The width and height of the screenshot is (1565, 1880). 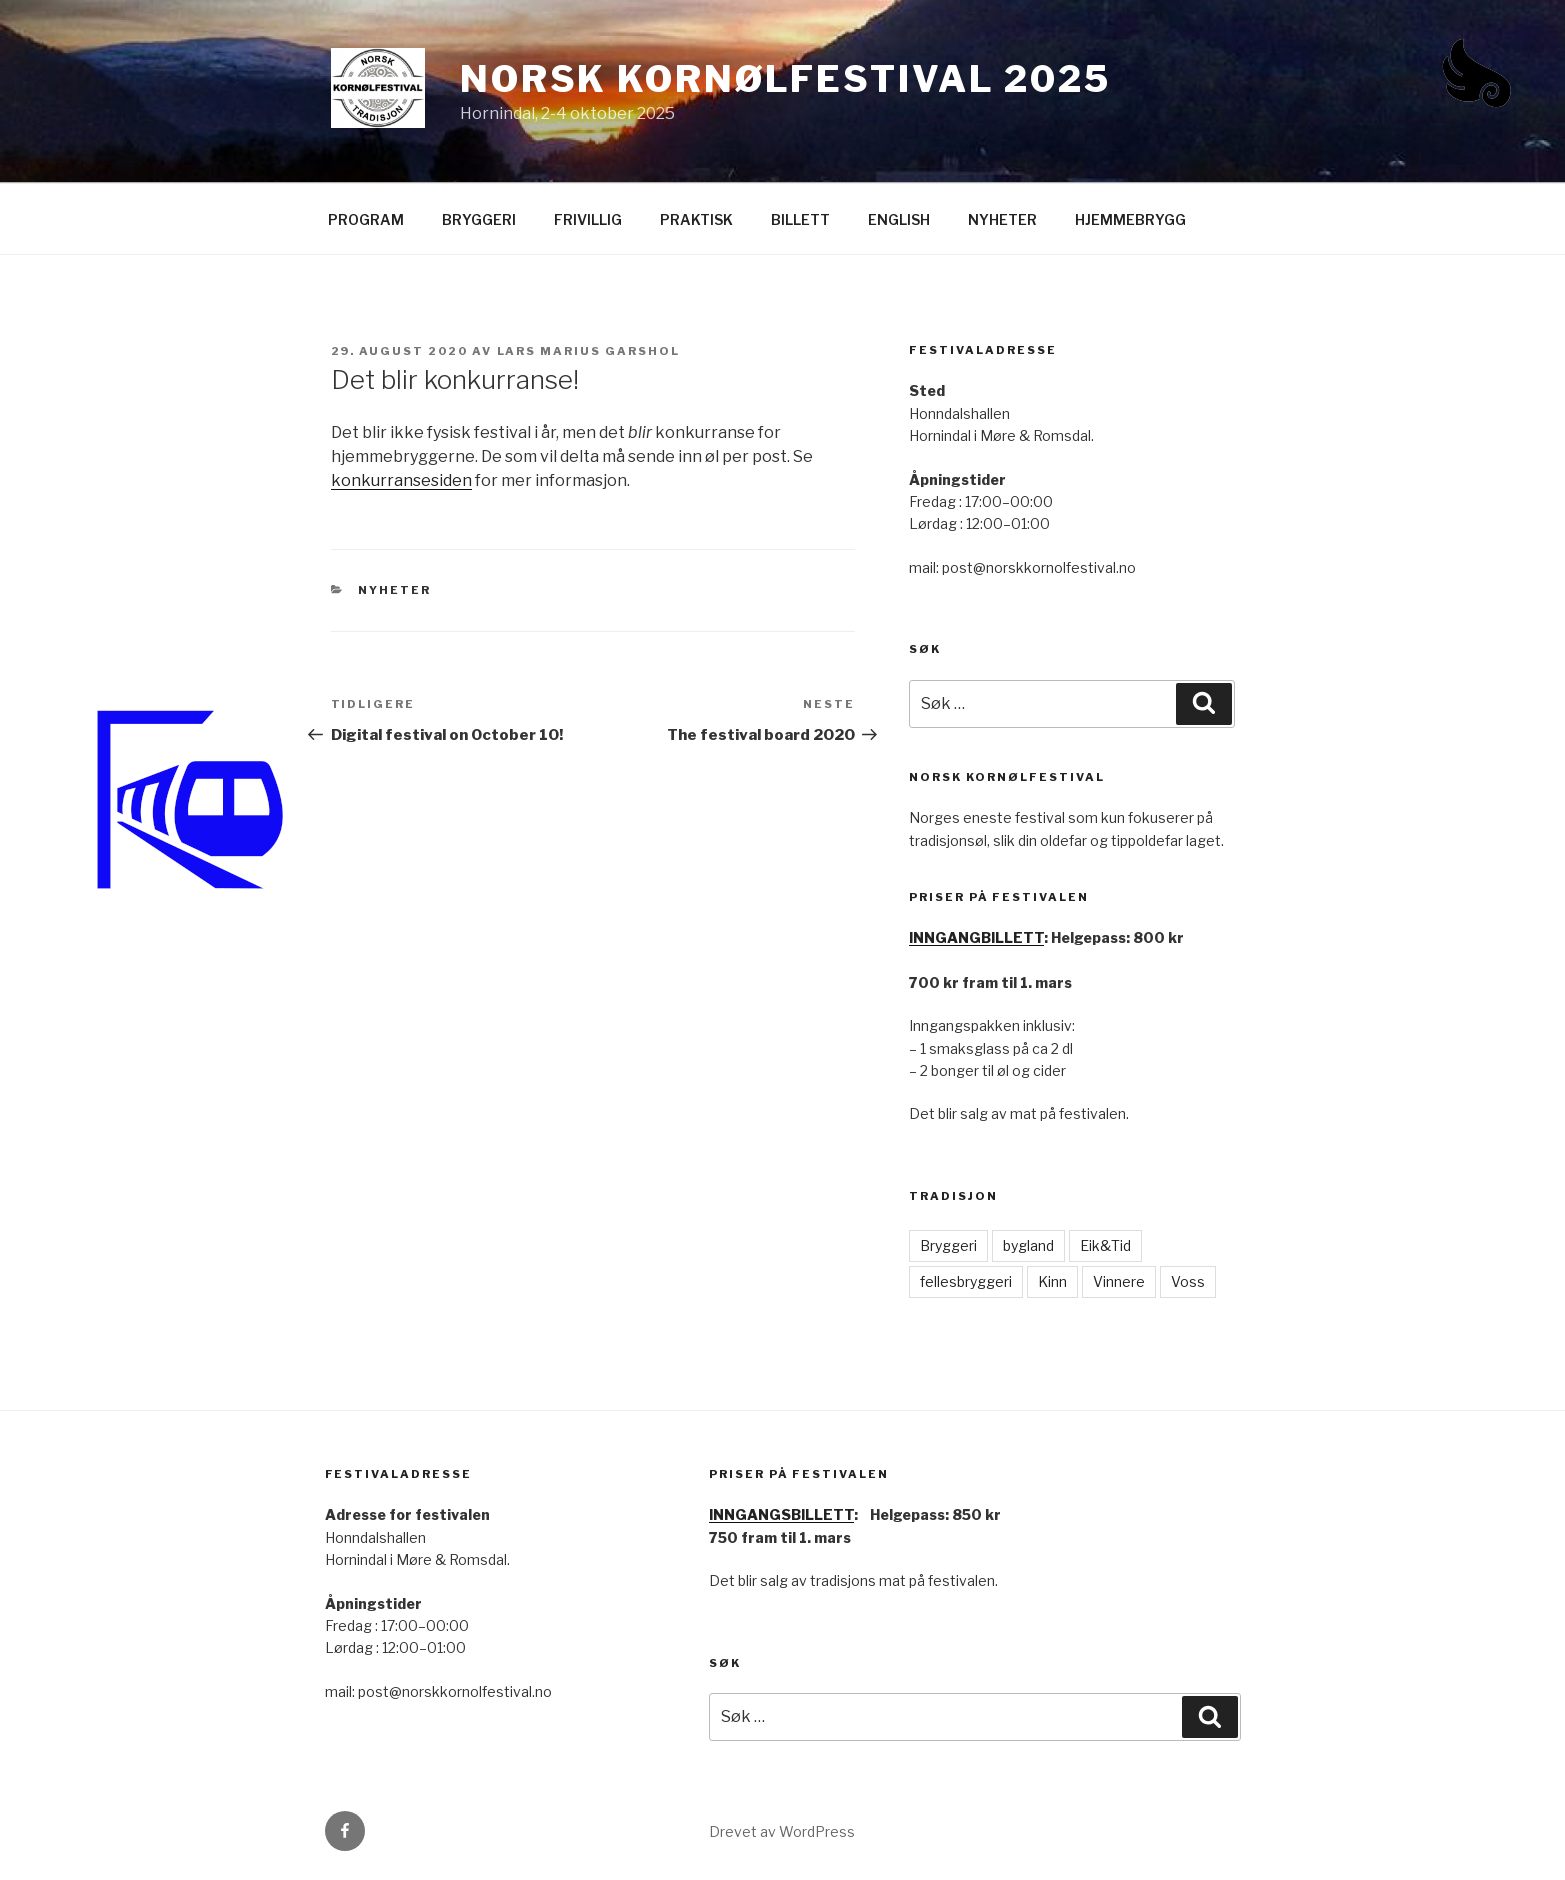 What do you see at coordinates (189, 799) in the screenshot?
I see `view subway or metro transit options` at bounding box center [189, 799].